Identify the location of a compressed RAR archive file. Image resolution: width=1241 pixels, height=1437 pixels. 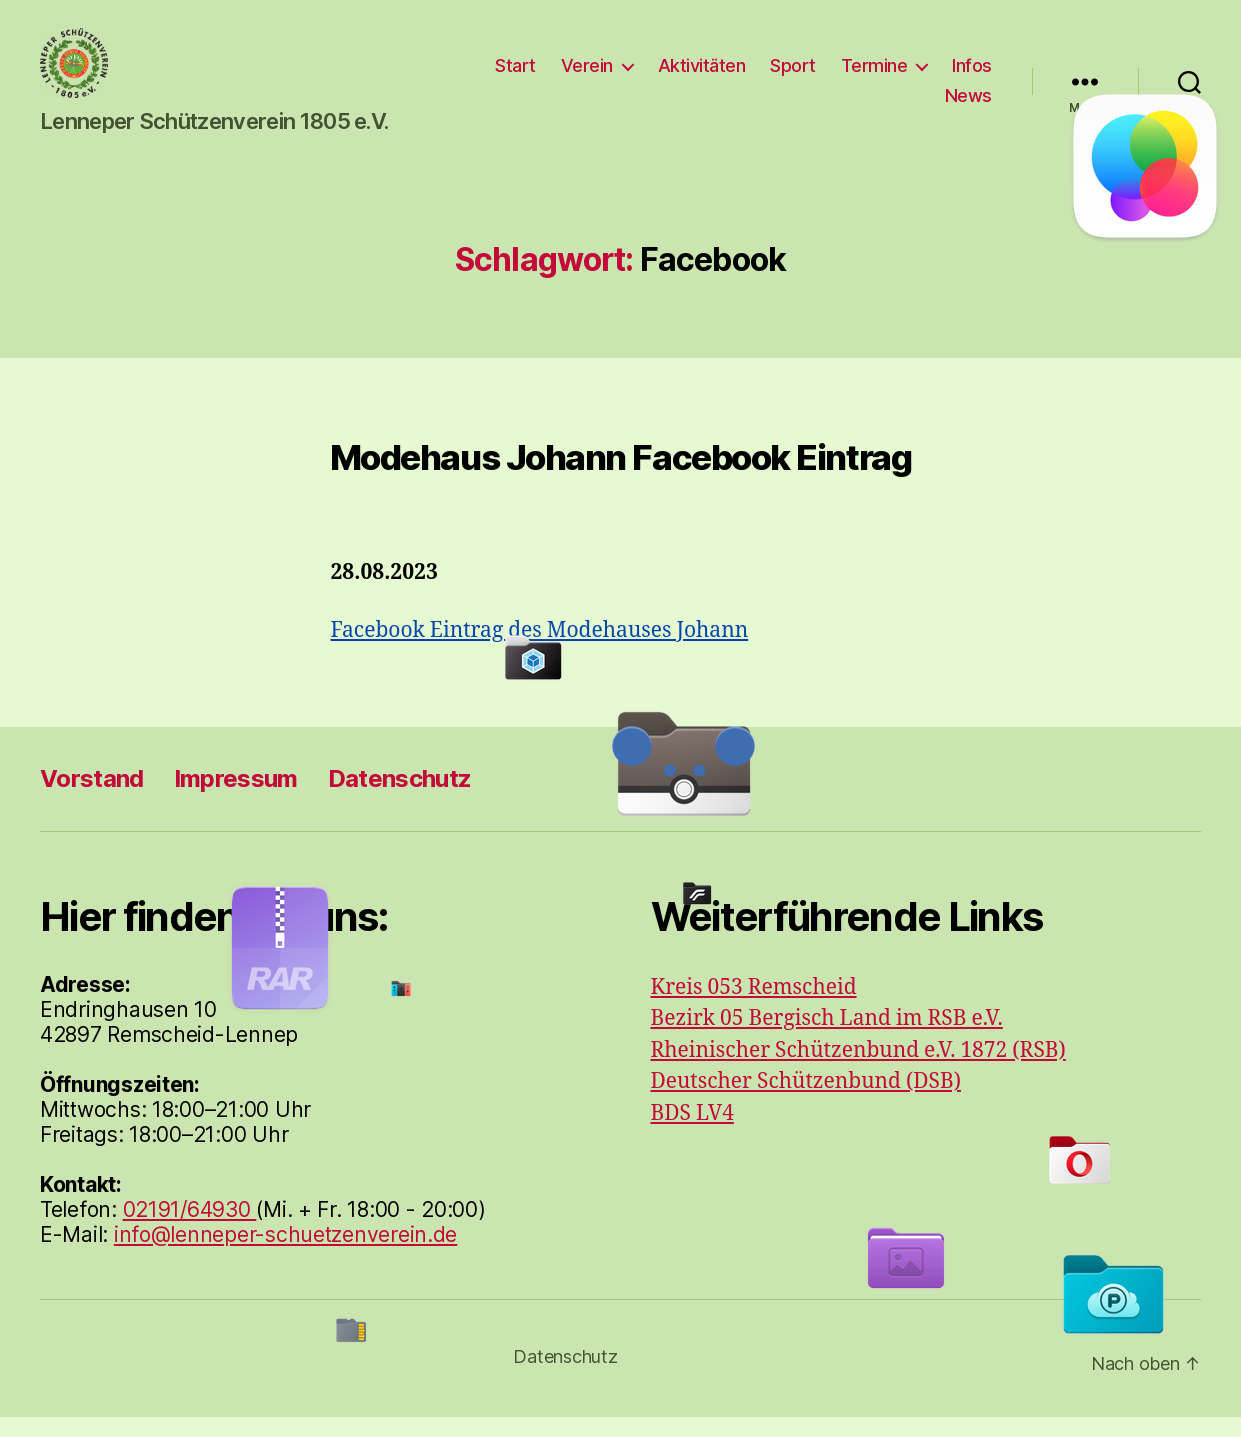
(280, 948).